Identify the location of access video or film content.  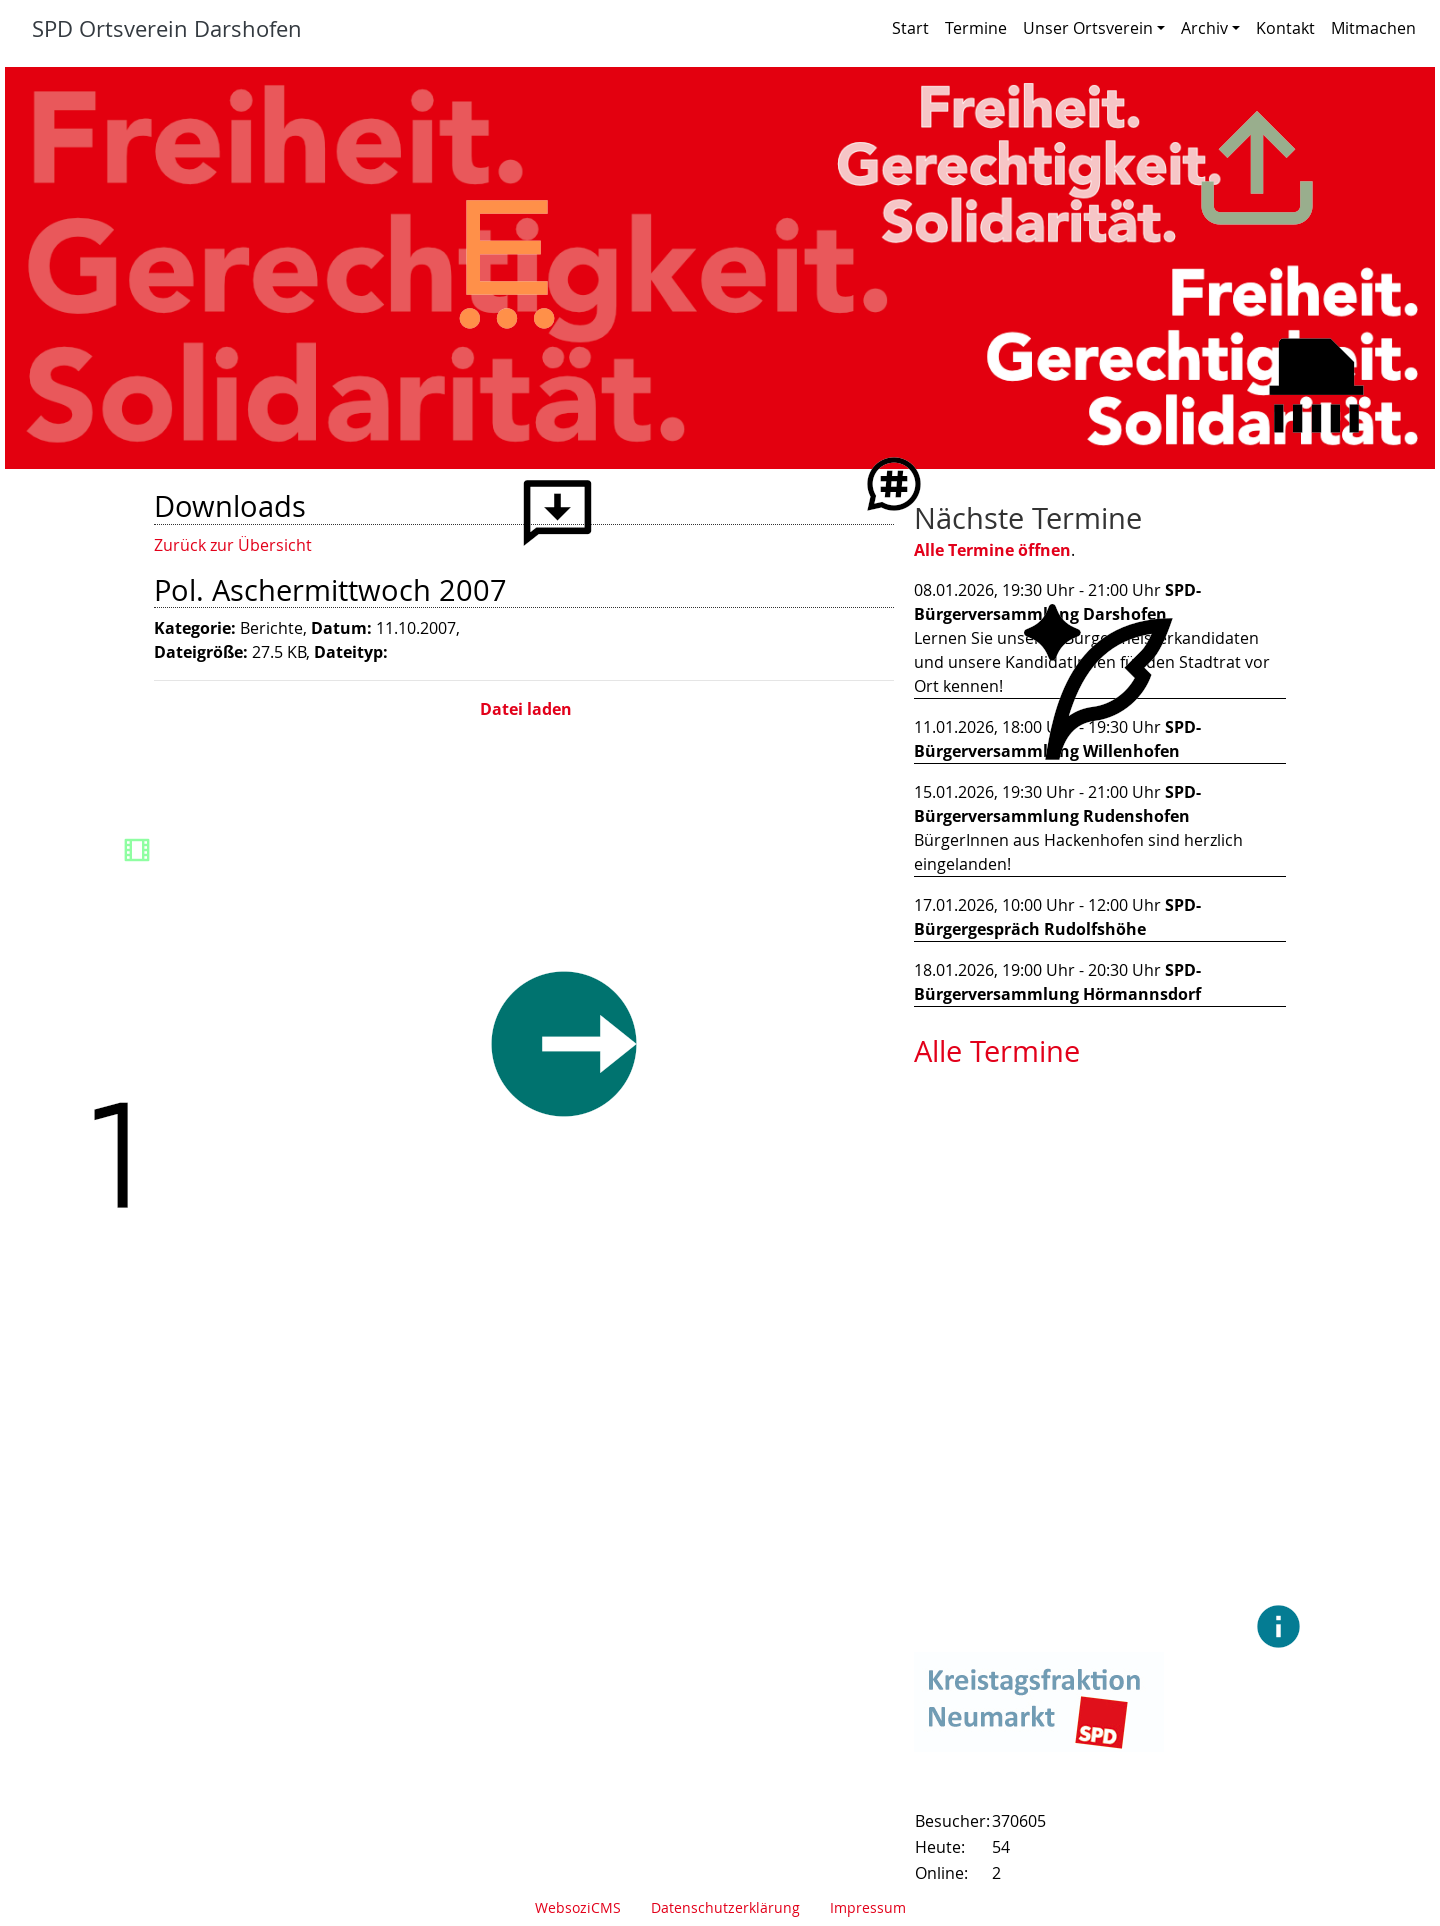
(137, 850).